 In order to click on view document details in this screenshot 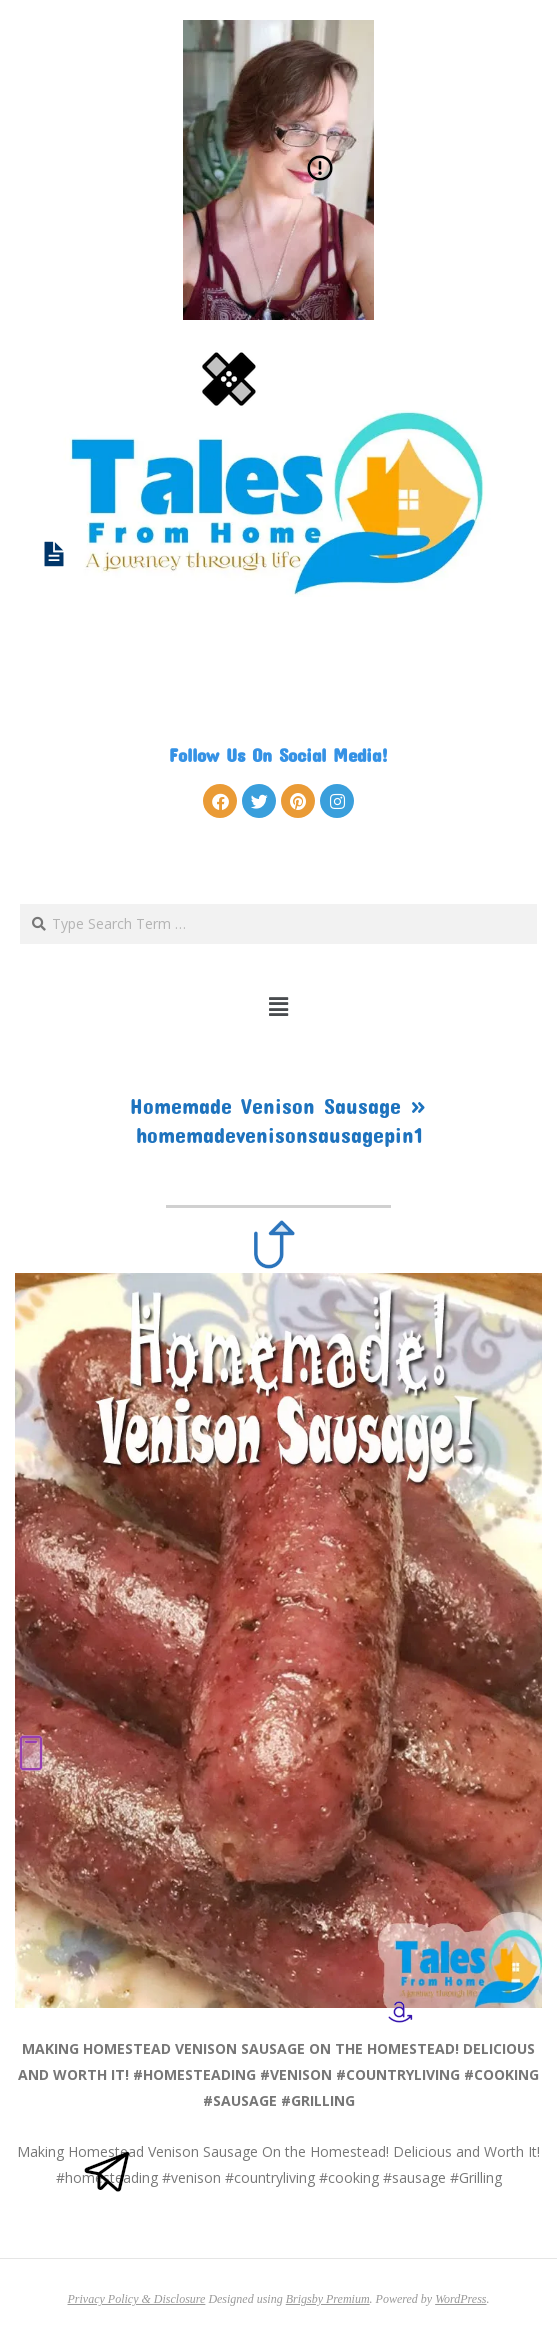, I will do `click(54, 554)`.